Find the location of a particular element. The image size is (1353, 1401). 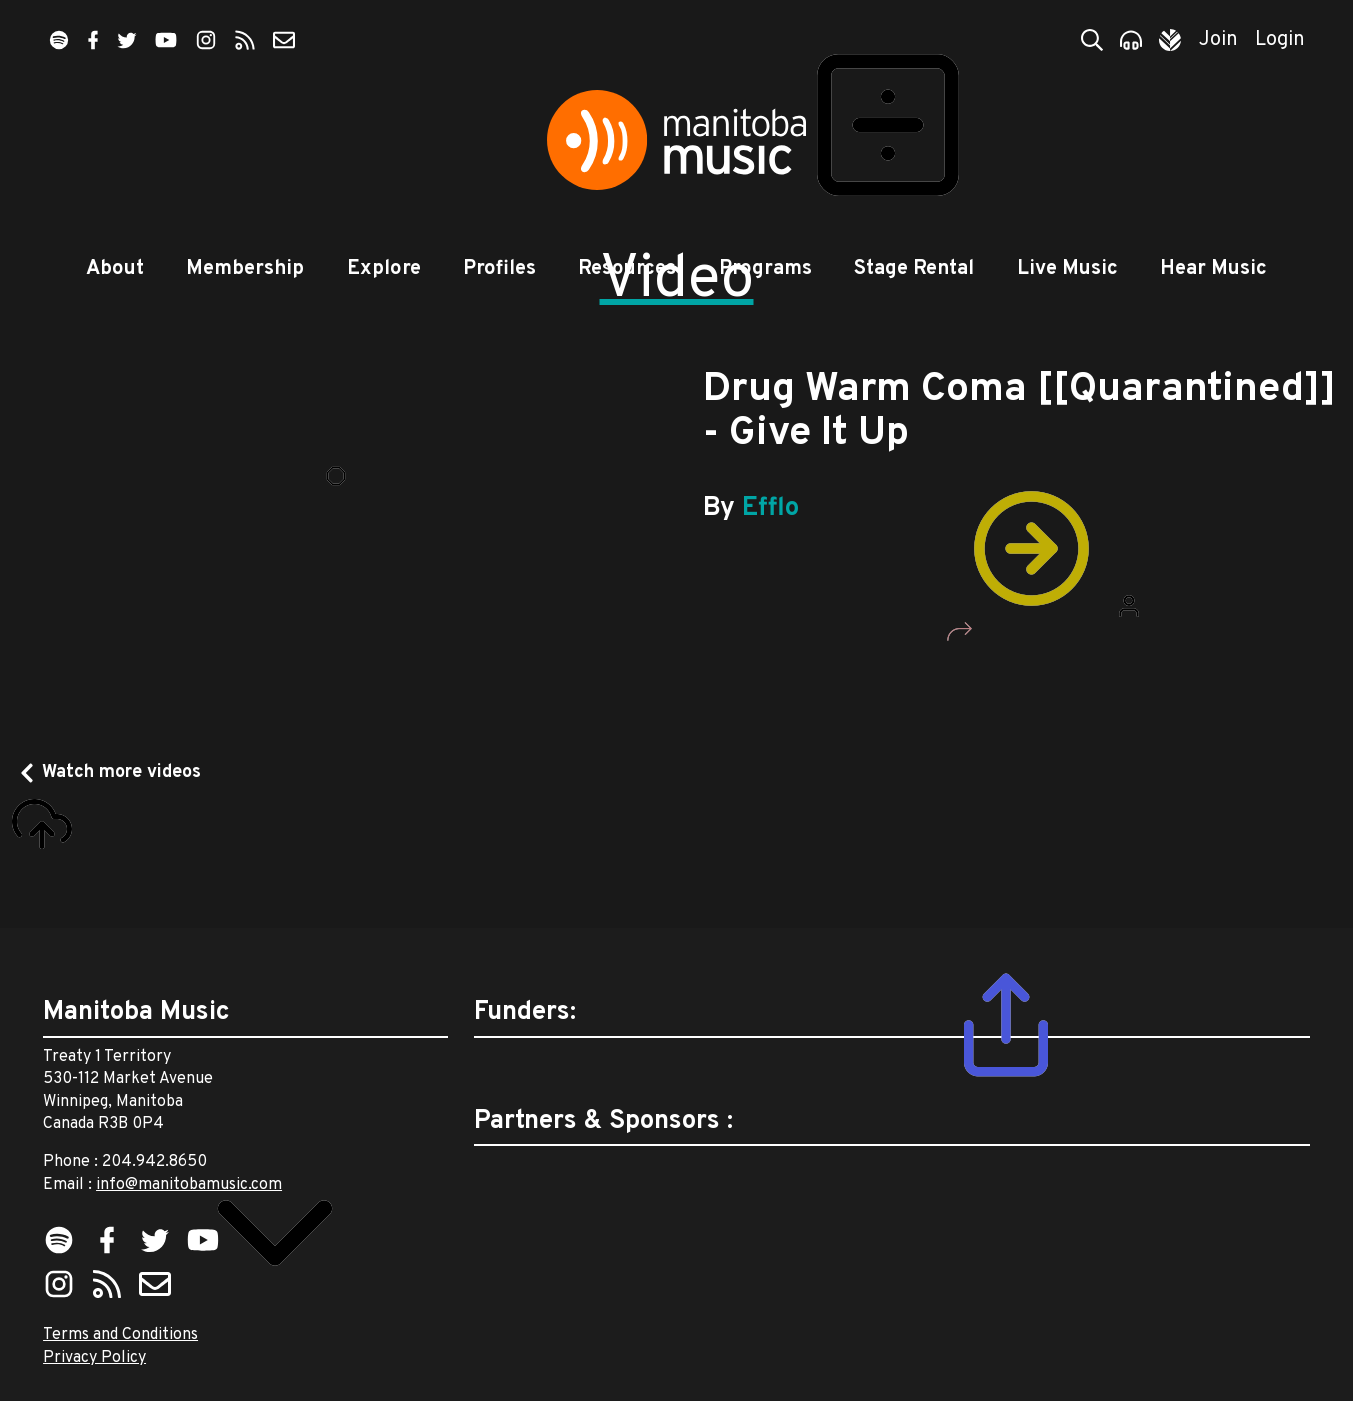

upload file to cloud storage is located at coordinates (42, 824).